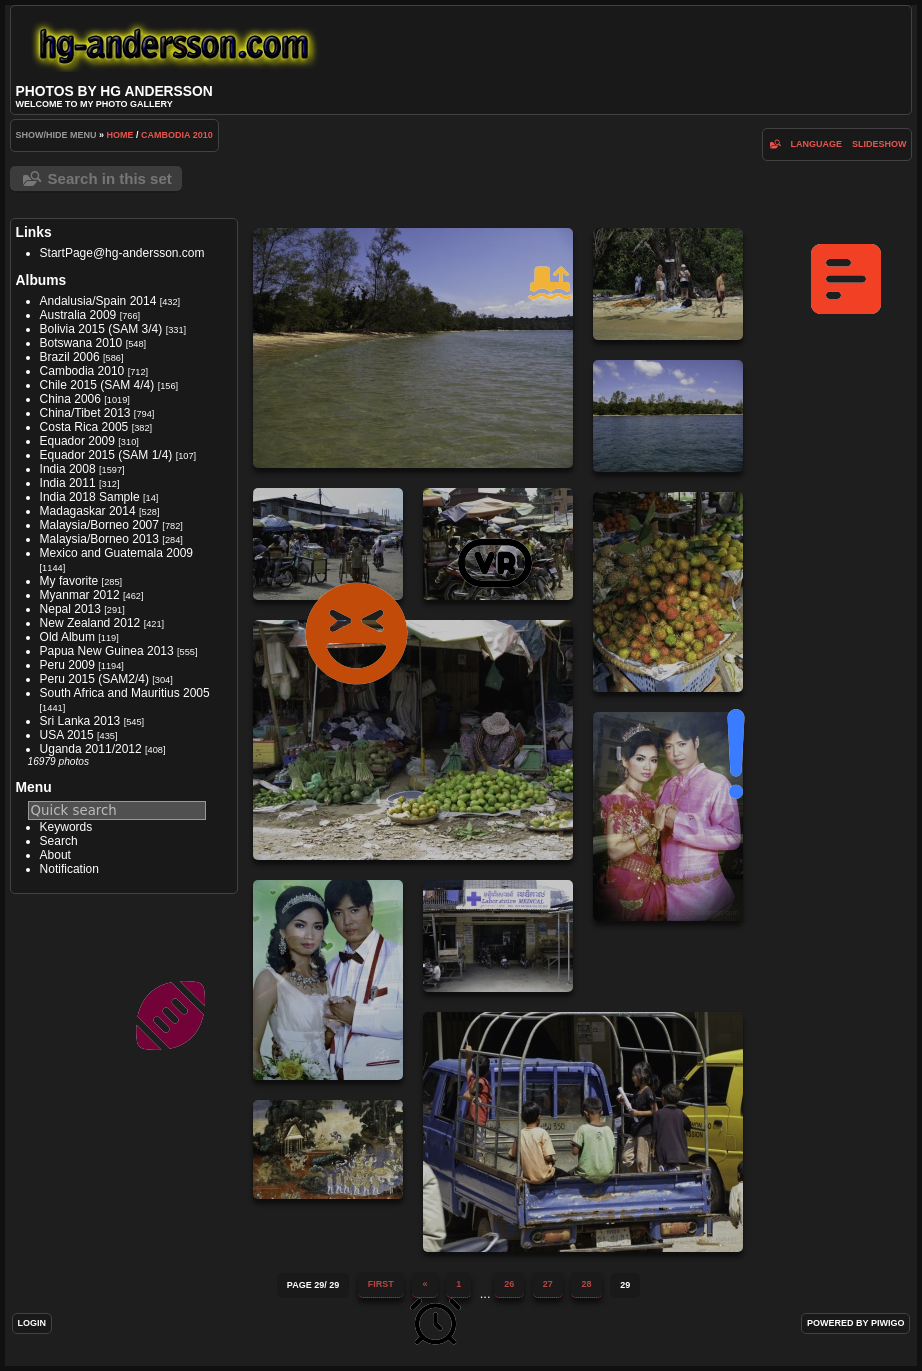 The height and width of the screenshot is (1371, 922). What do you see at coordinates (846, 279) in the screenshot?
I see `view poll or survey results` at bounding box center [846, 279].